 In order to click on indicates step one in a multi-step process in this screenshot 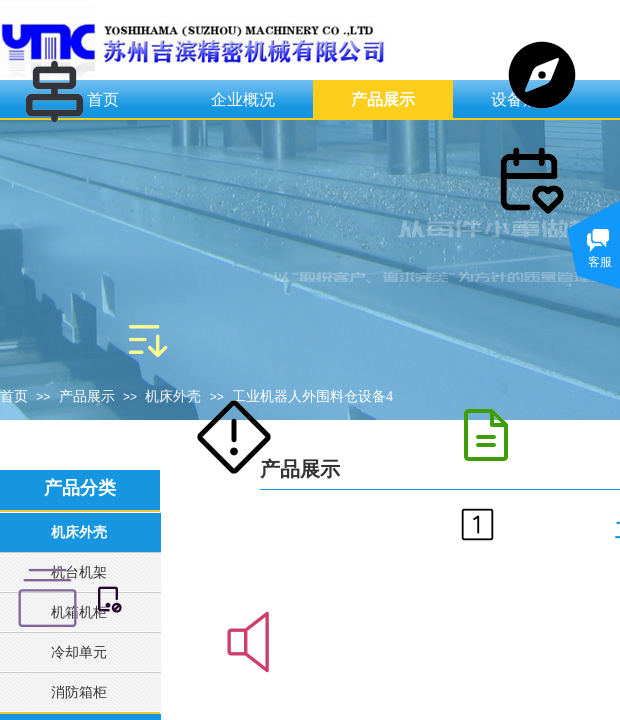, I will do `click(477, 524)`.